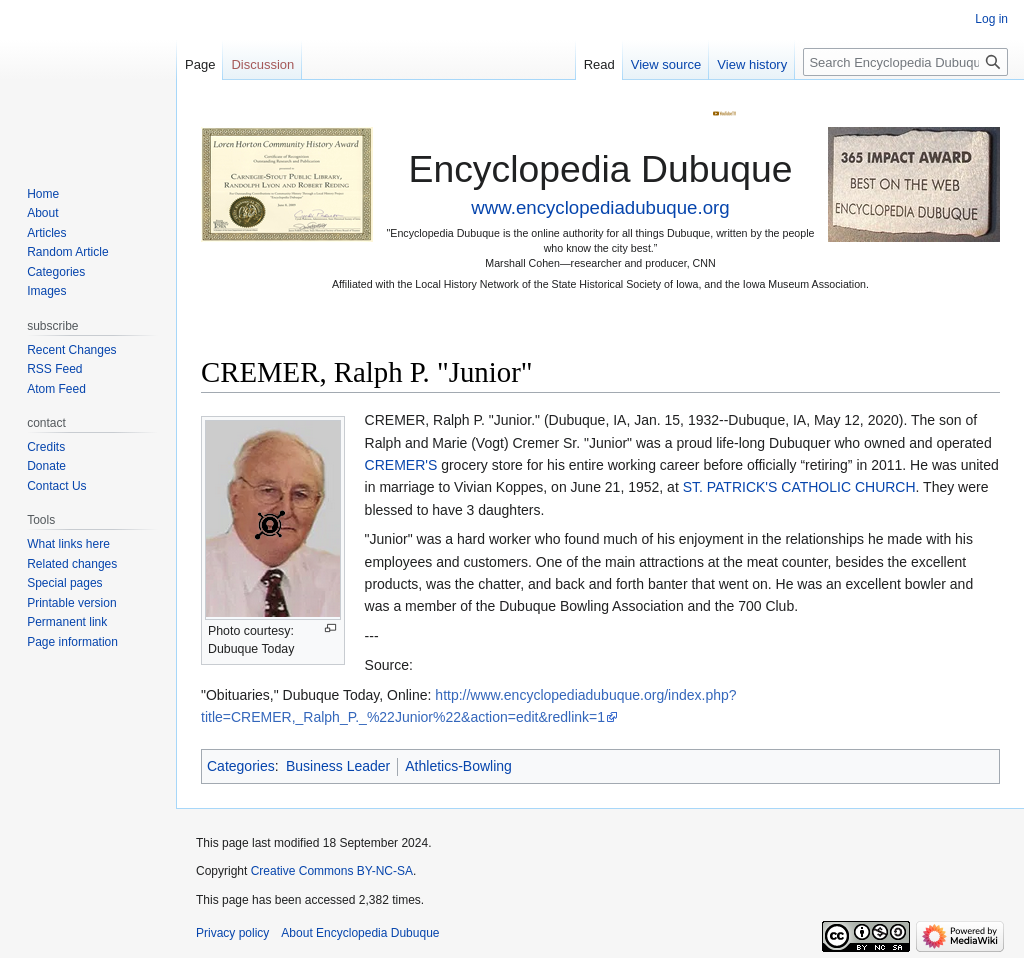 Image resolution: width=1024 pixels, height=958 pixels. Describe the element at coordinates (270, 525) in the screenshot. I see `keycdn logo - a content delivery network service` at that location.